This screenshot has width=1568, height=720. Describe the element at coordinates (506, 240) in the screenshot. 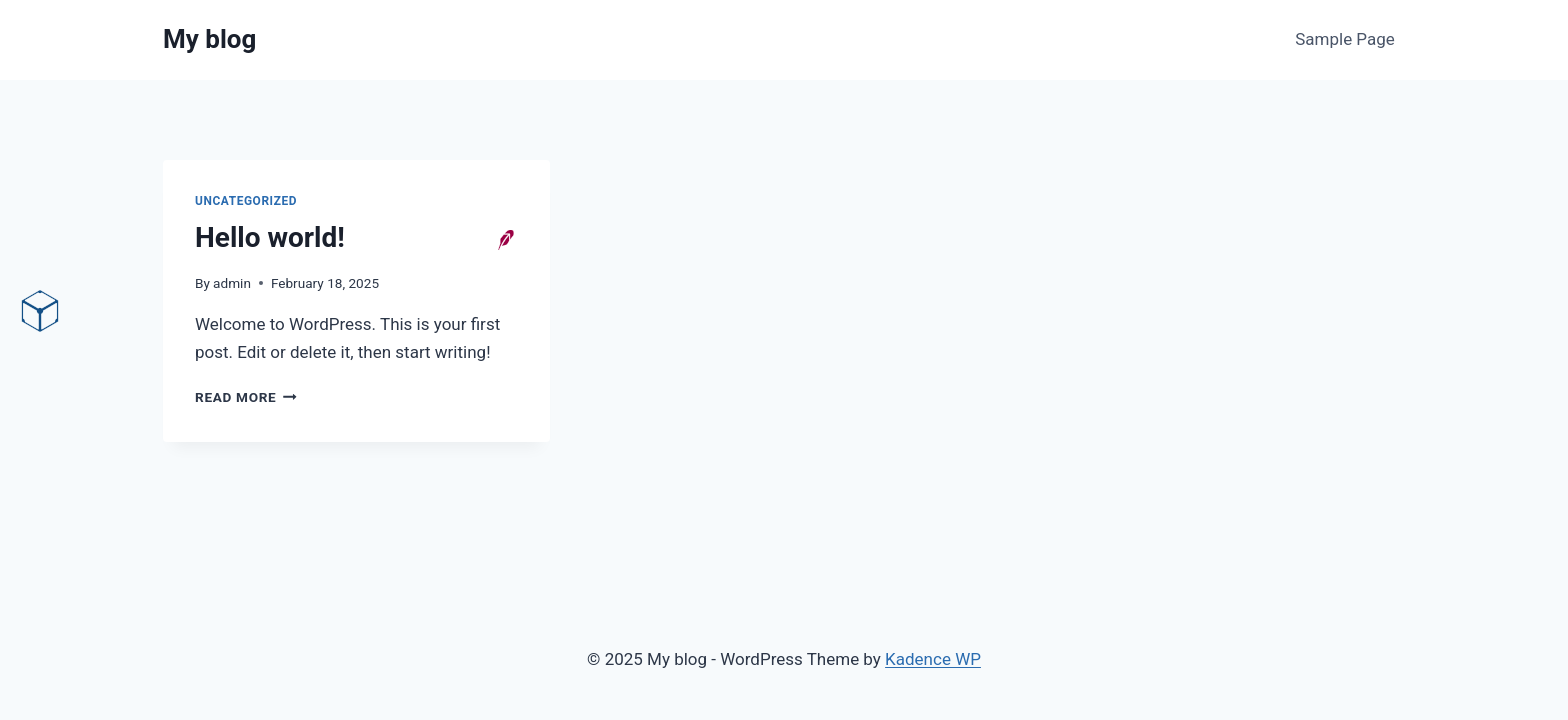

I see `open the Robinhood investing app` at that location.